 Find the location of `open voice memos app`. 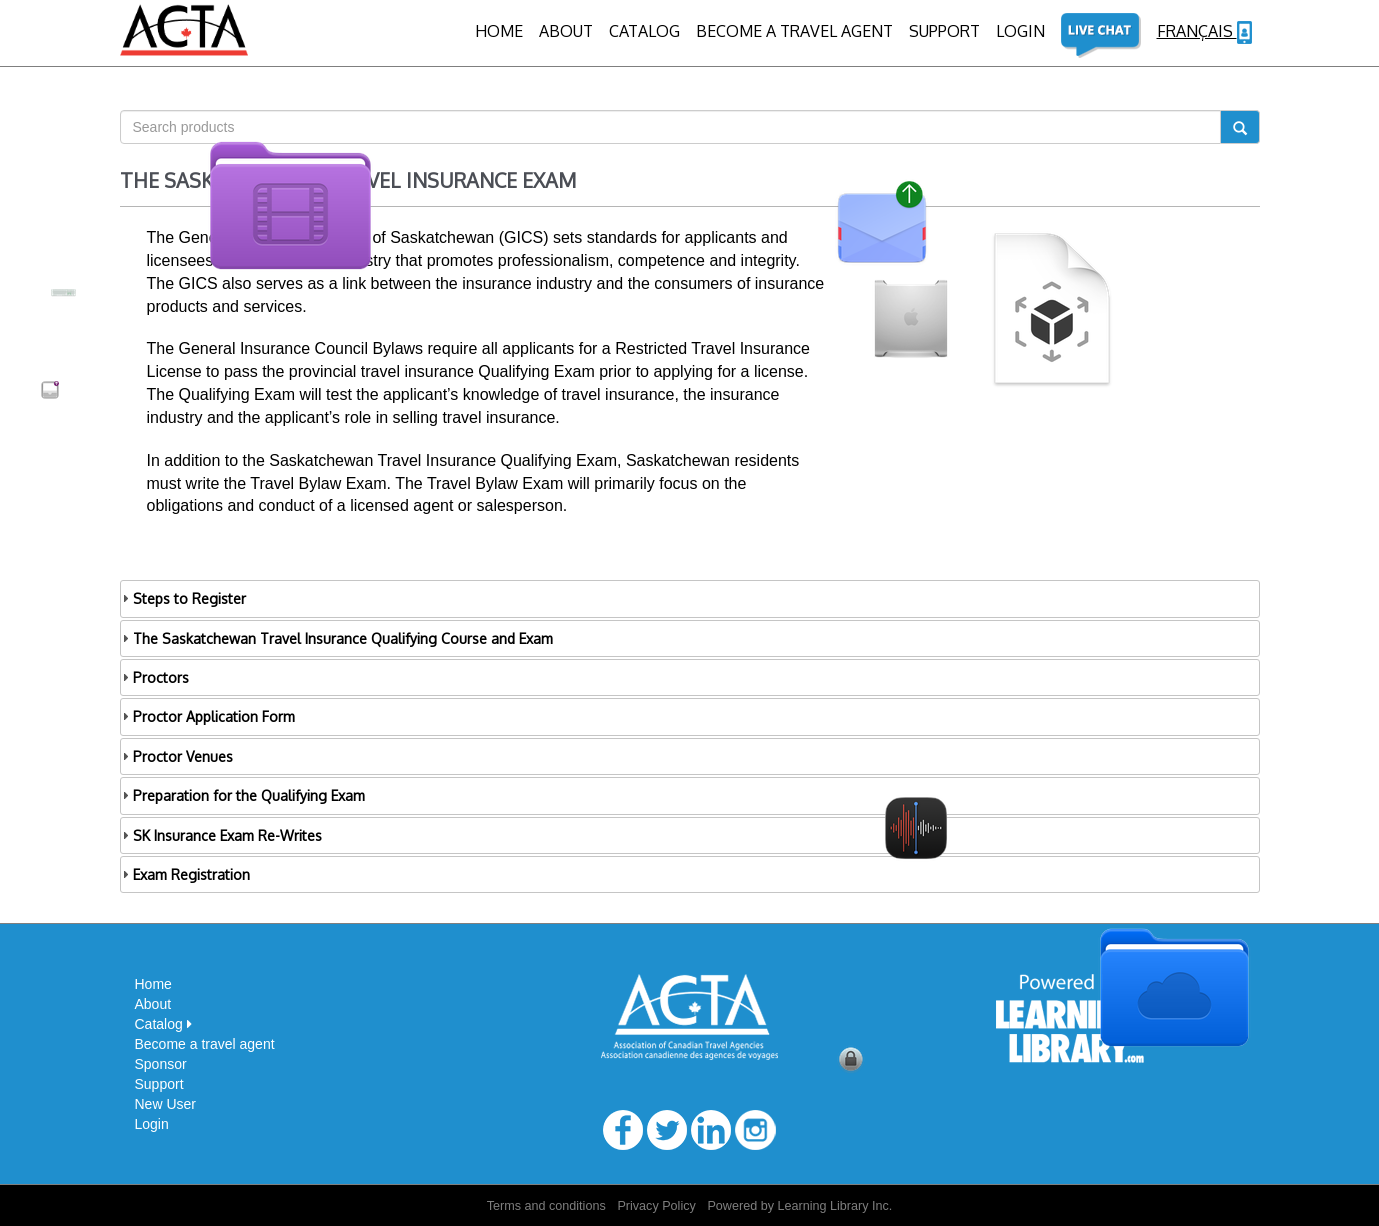

open voice memos app is located at coordinates (916, 828).